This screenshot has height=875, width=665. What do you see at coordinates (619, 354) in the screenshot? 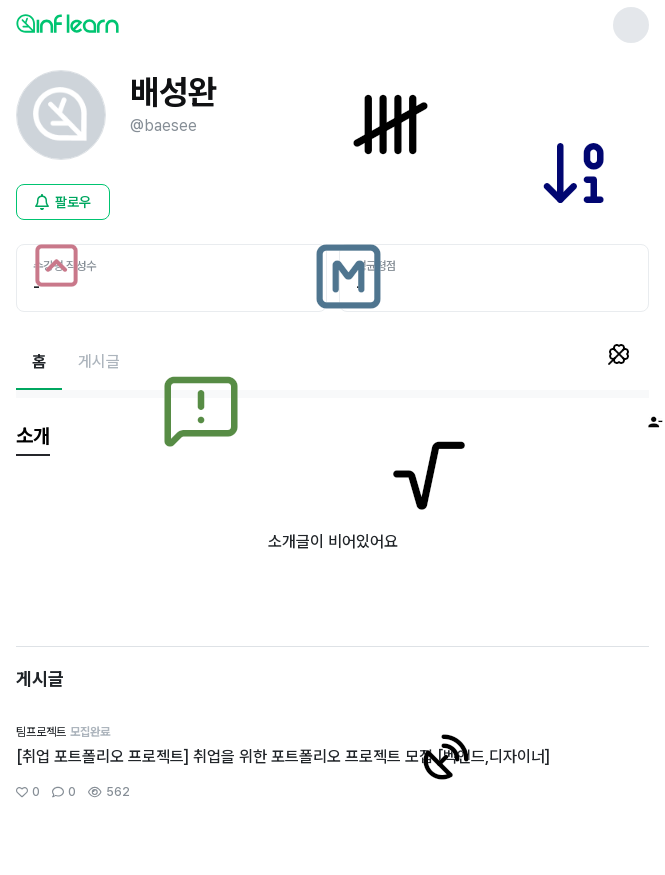
I see `indicates a lucky or bonus reward feature` at bounding box center [619, 354].